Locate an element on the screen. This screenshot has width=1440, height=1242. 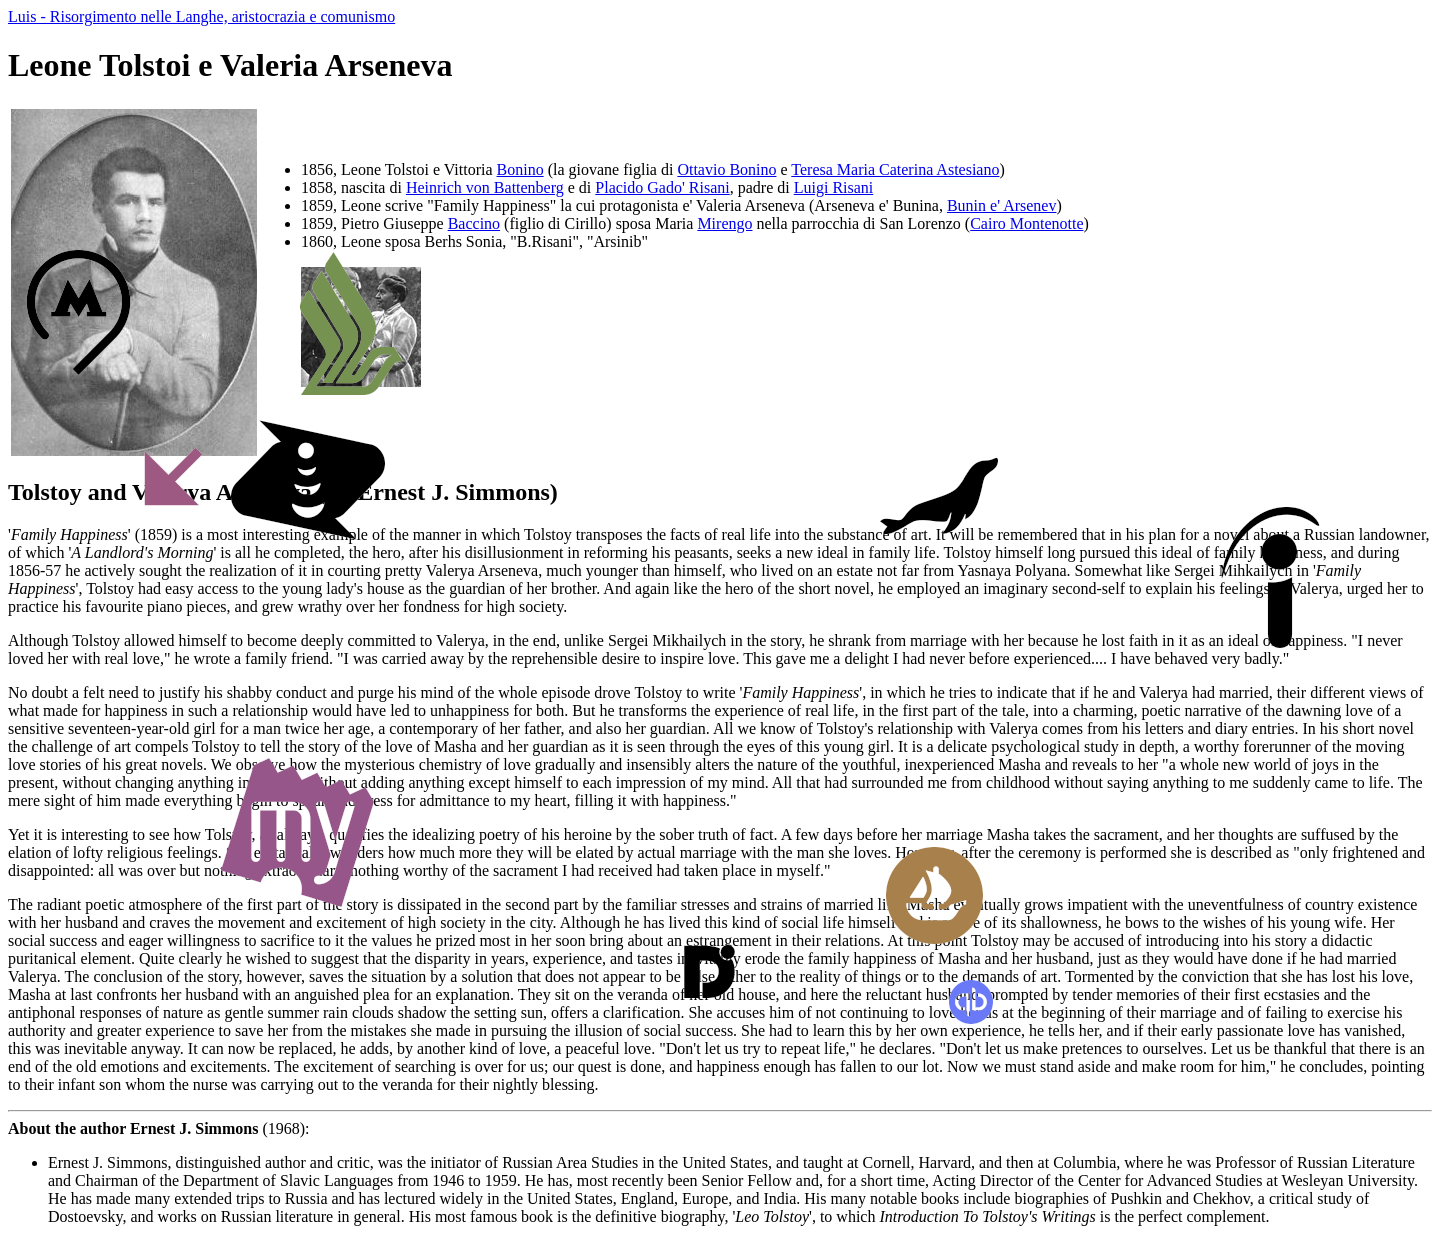
navigate to previous or lower-level content is located at coordinates (173, 476).